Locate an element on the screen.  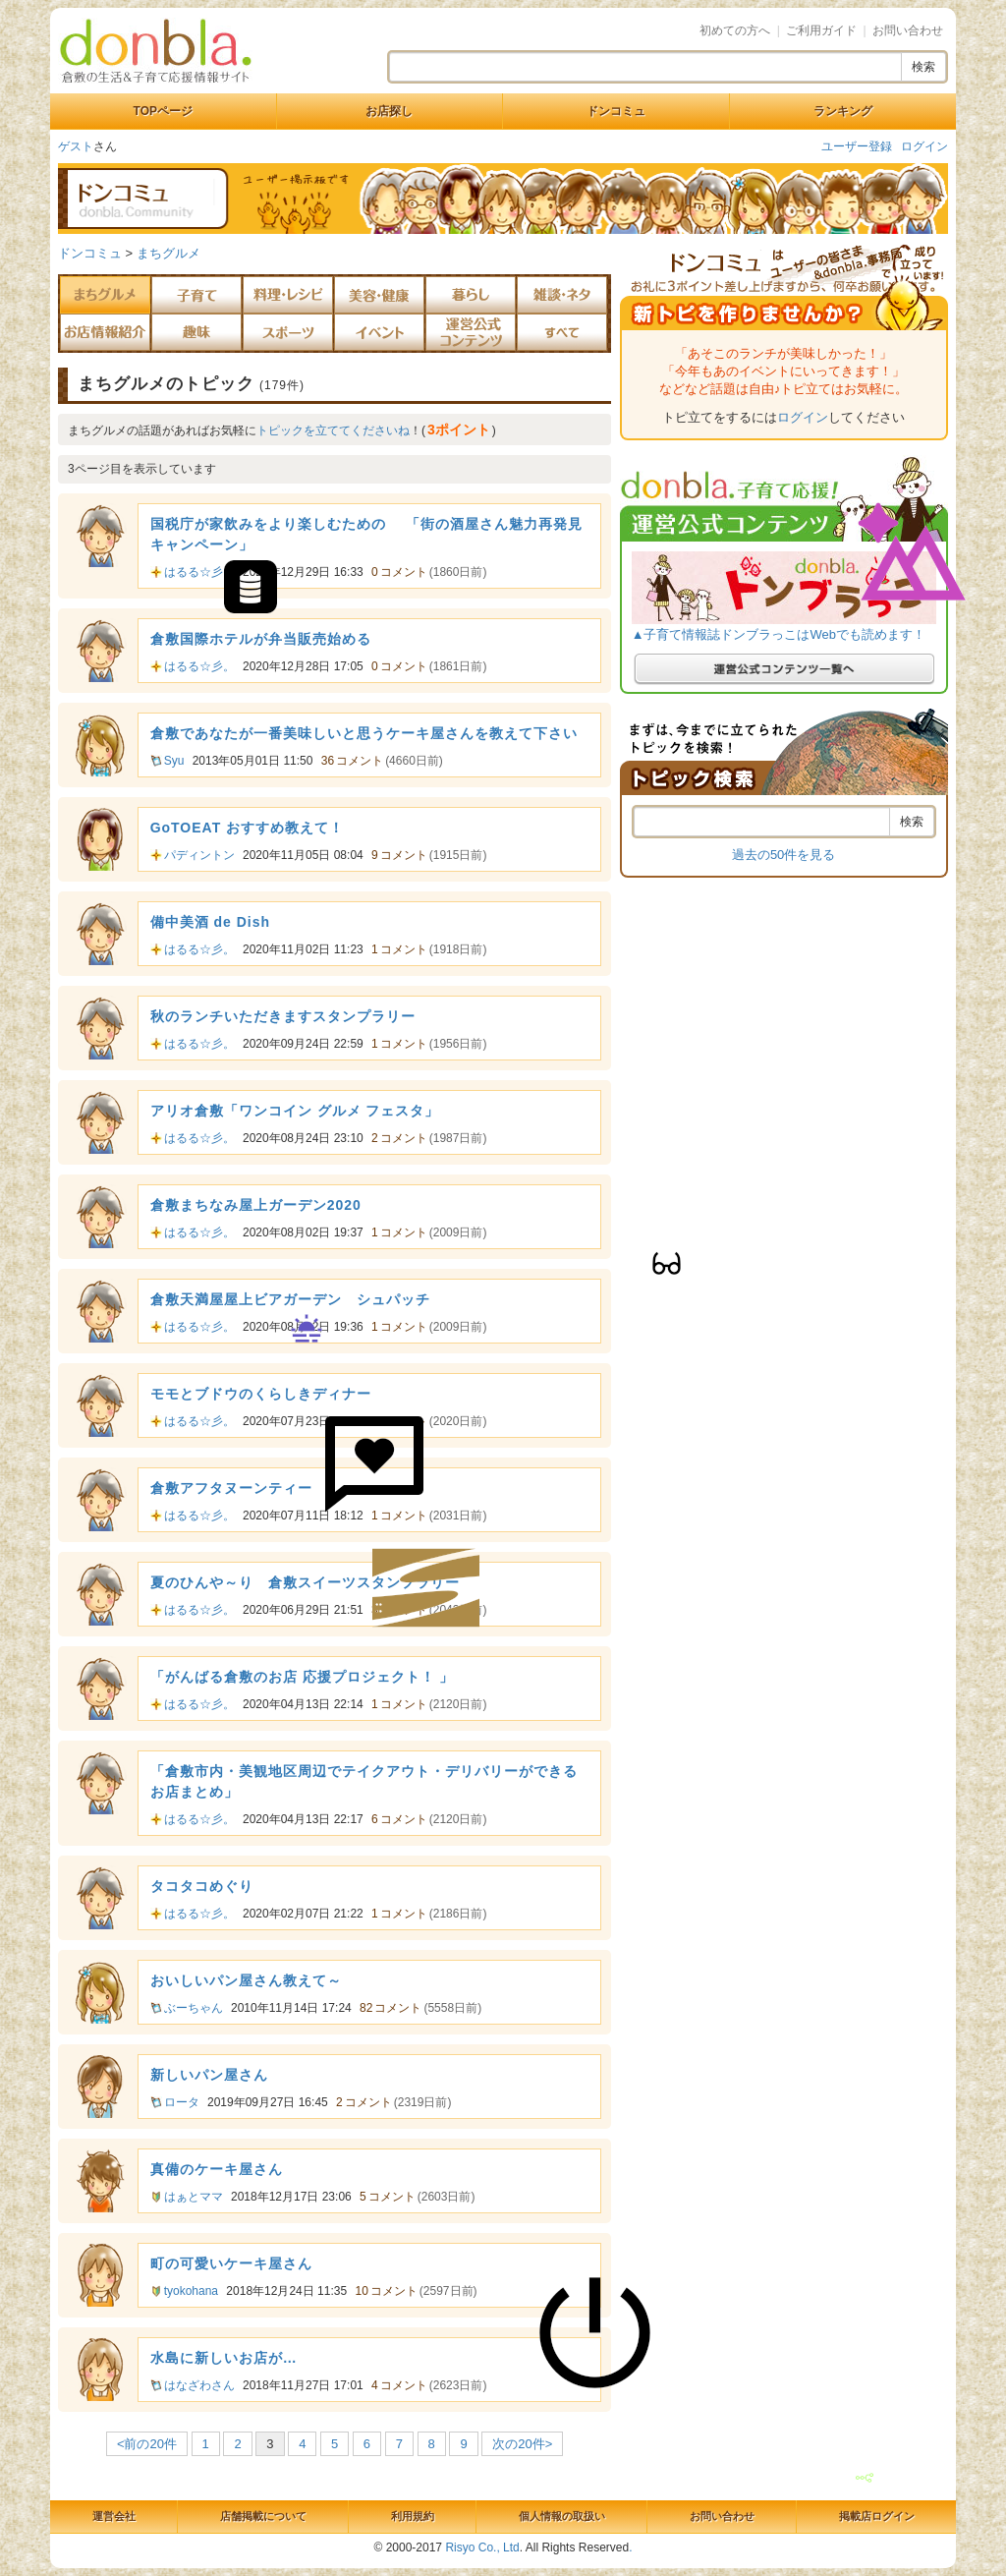
generate AI-enhanced landscape images is located at coordinates (911, 555).